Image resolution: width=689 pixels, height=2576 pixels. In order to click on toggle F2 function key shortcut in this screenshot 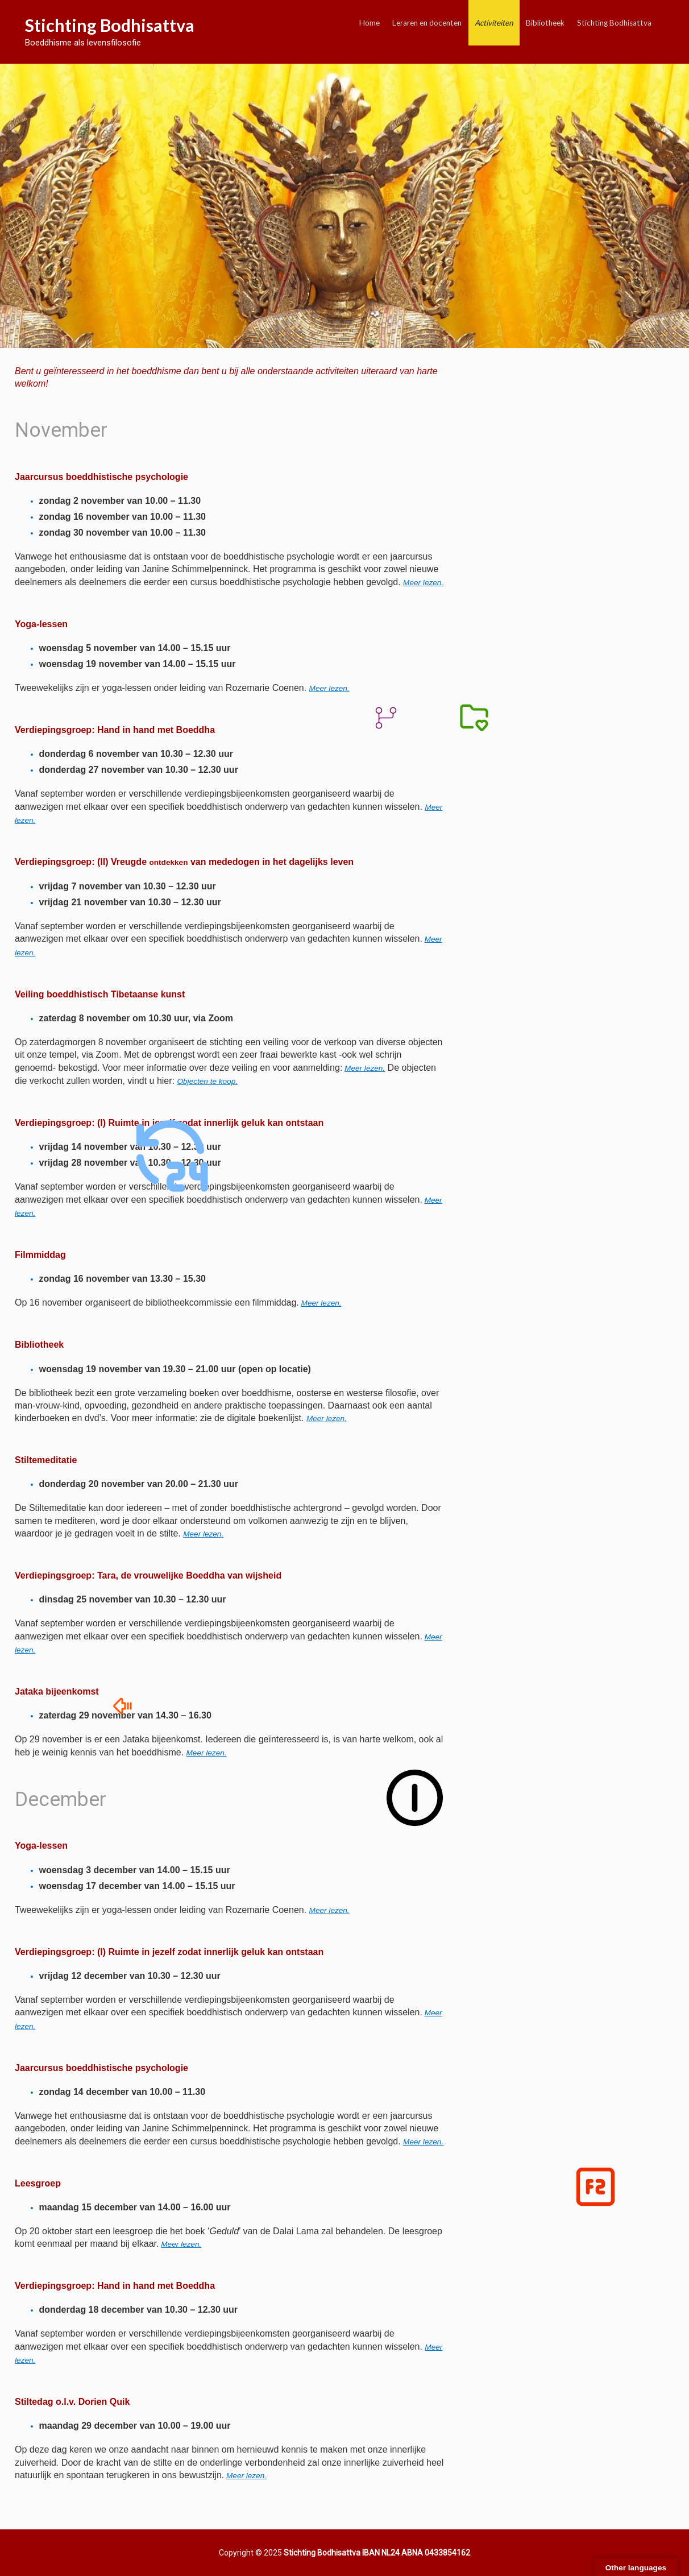, I will do `click(595, 2186)`.